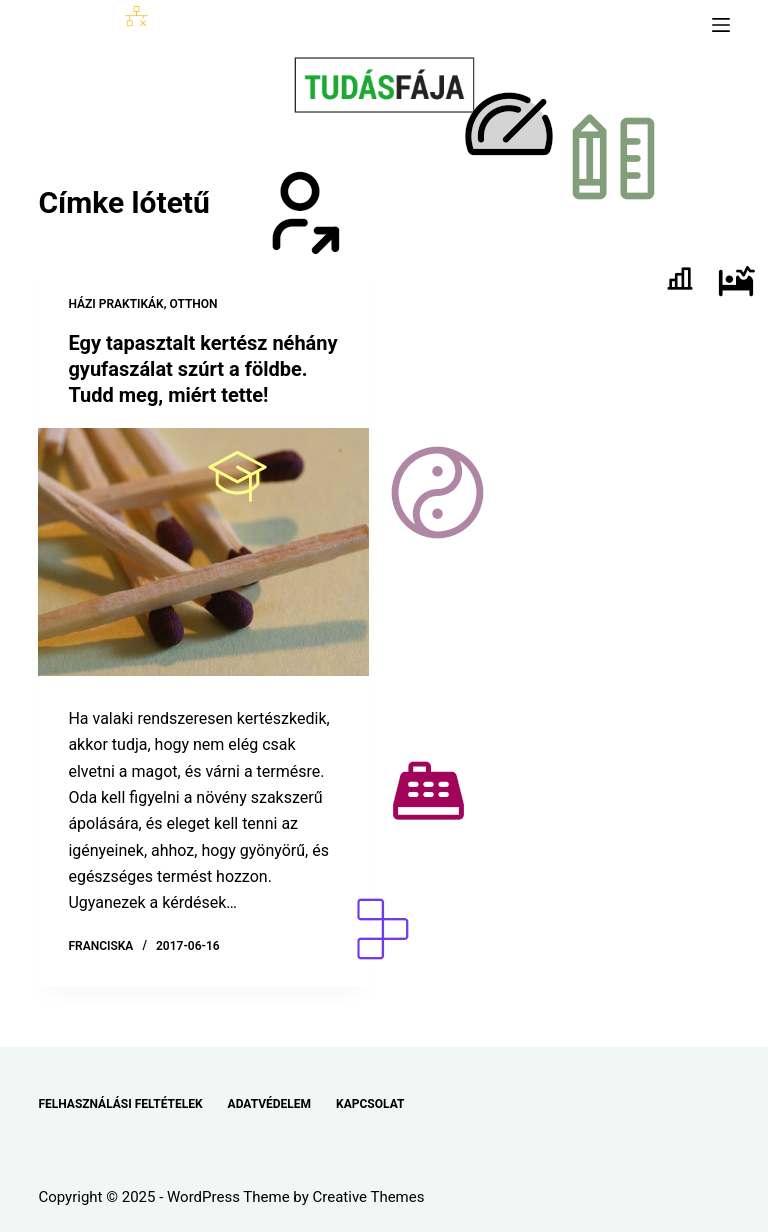 This screenshot has height=1232, width=768. Describe the element at coordinates (509, 127) in the screenshot. I see `view speed or performance metrics` at that location.